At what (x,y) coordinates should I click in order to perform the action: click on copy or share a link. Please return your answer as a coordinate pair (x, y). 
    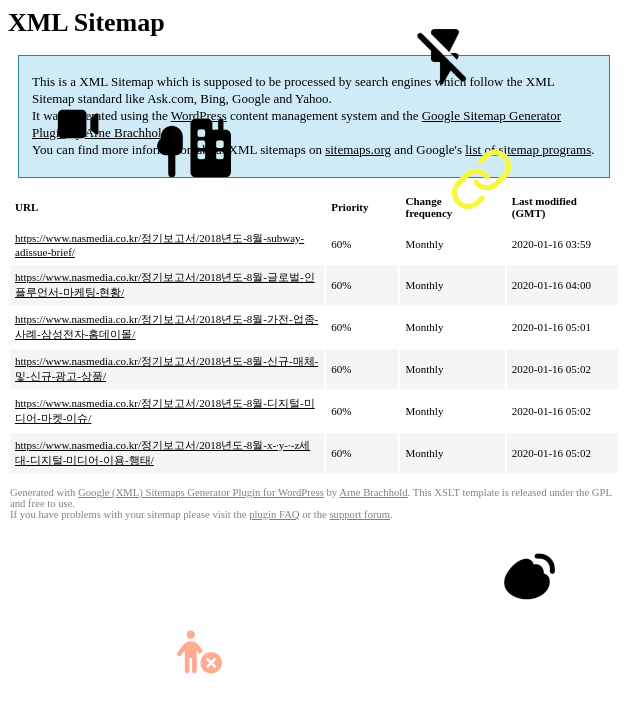
    Looking at the image, I should click on (481, 179).